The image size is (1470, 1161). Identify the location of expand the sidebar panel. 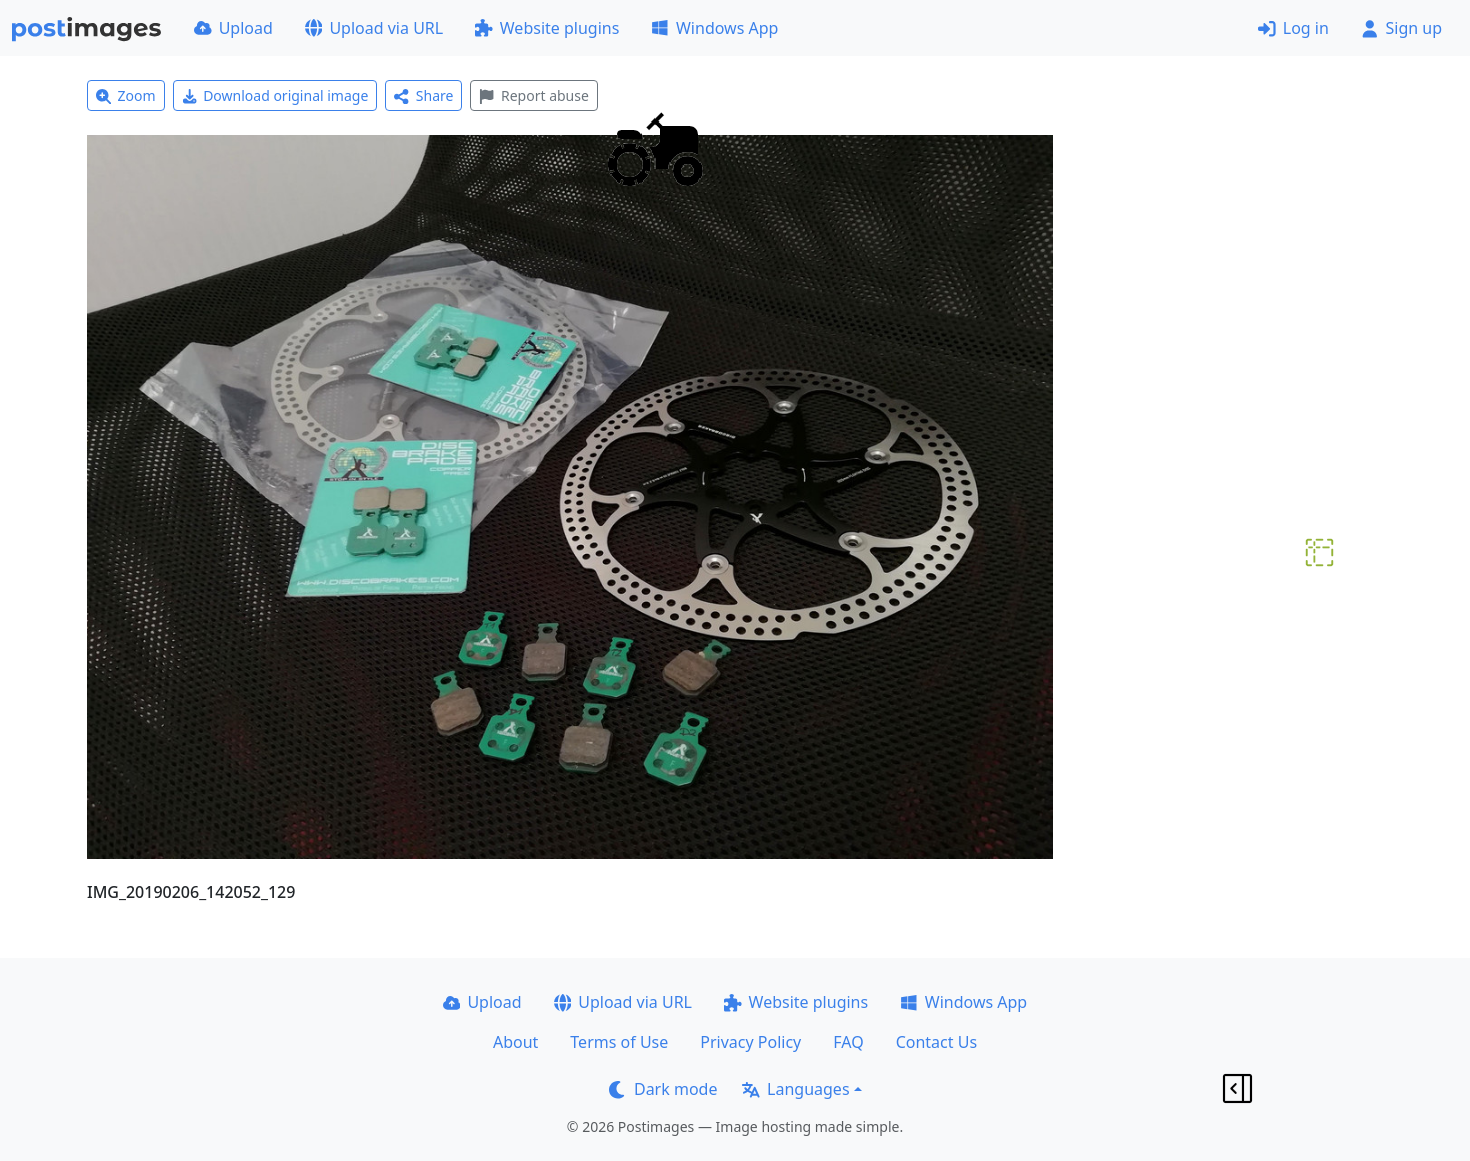
(1237, 1088).